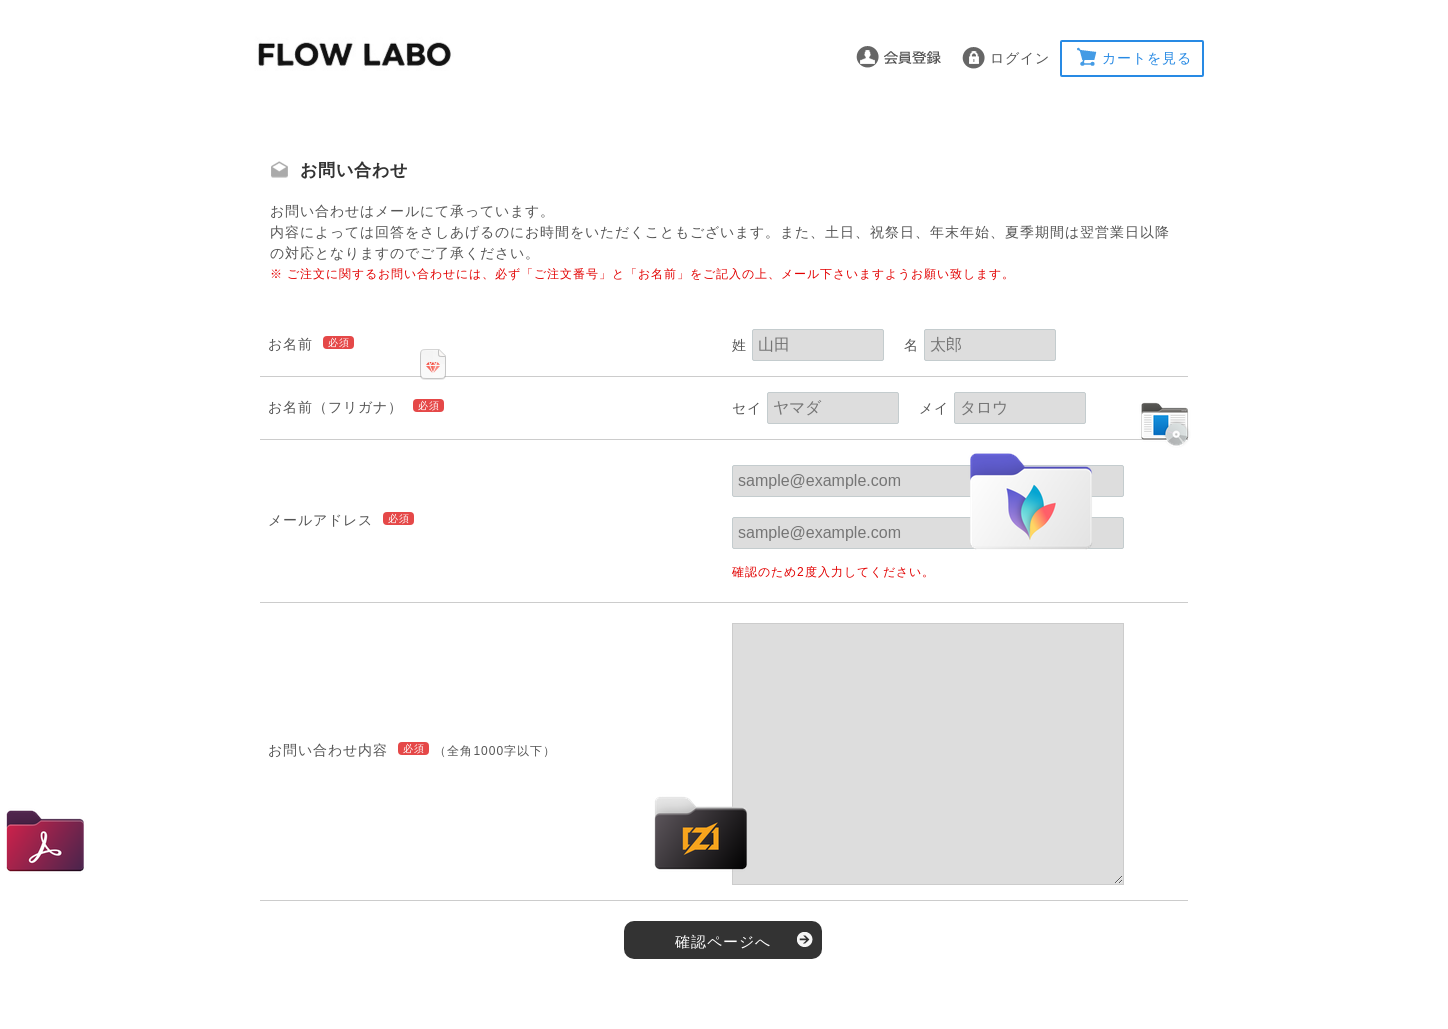  What do you see at coordinates (1030, 504) in the screenshot?
I see `open mindnode documents folder` at bounding box center [1030, 504].